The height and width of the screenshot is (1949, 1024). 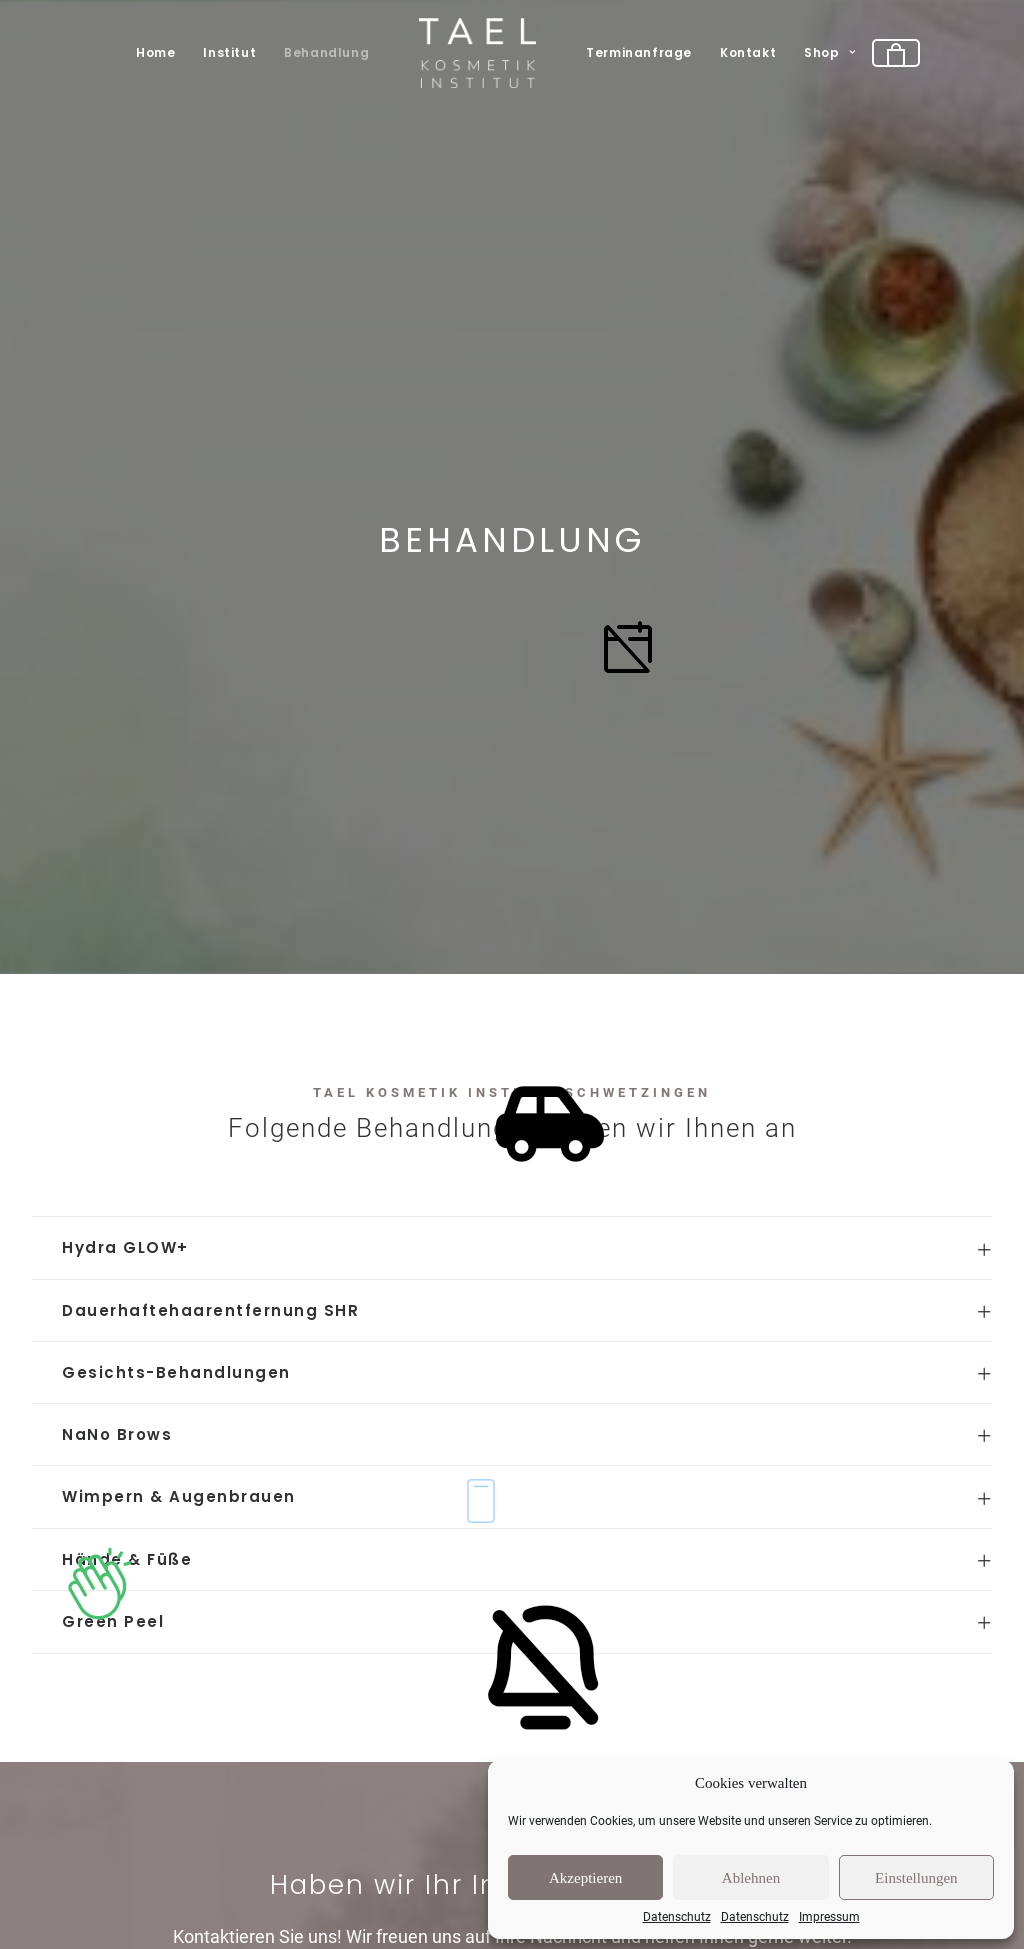 I want to click on access device speaker settings, so click(x=481, y=1501).